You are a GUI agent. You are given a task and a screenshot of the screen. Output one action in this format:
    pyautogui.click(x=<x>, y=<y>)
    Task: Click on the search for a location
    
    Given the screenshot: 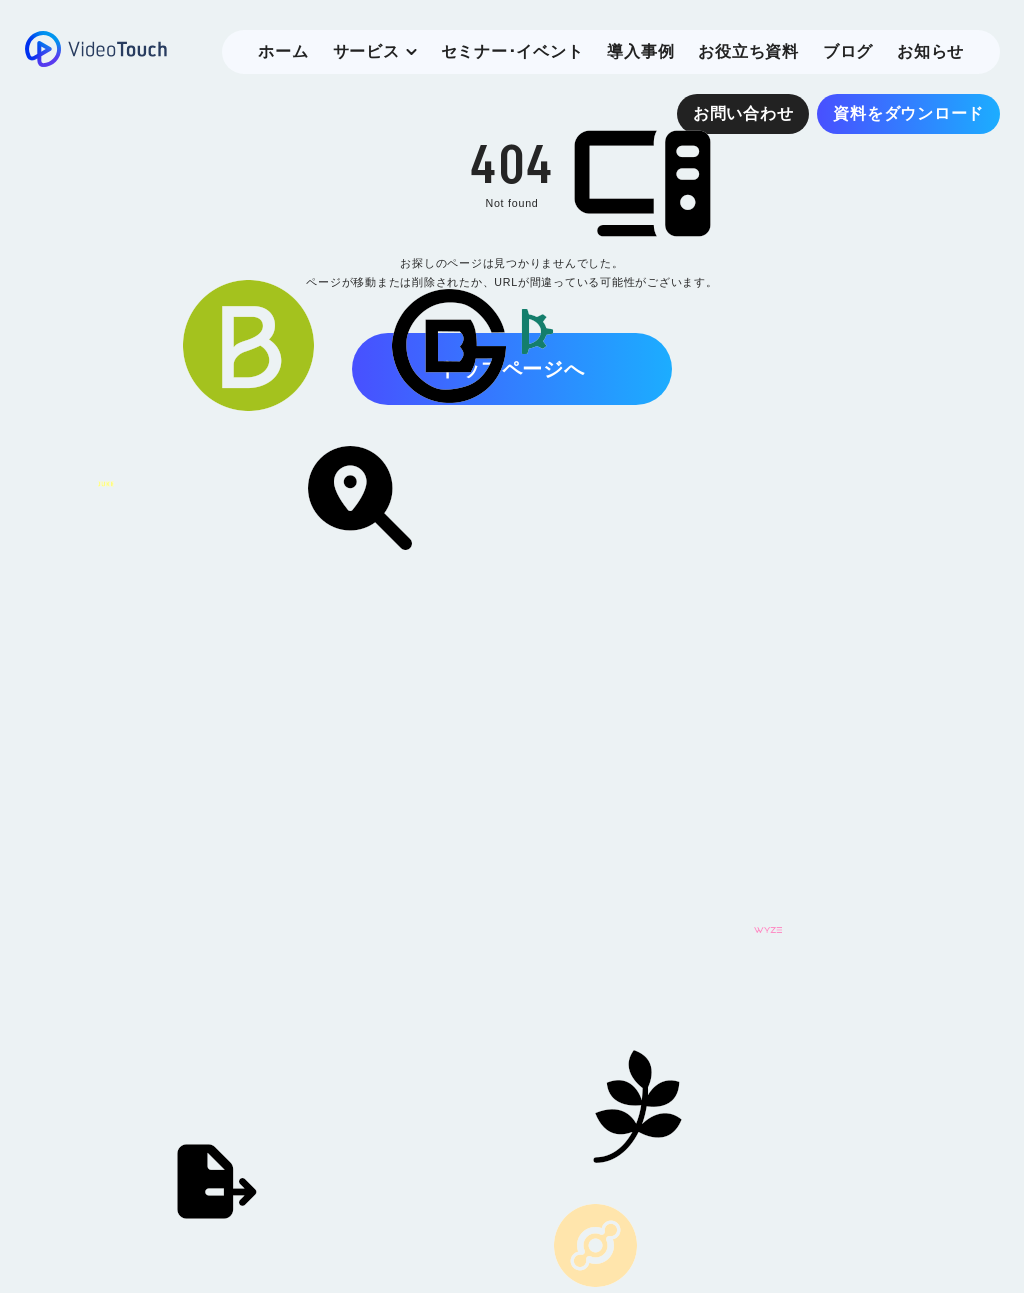 What is the action you would take?
    pyautogui.click(x=360, y=498)
    